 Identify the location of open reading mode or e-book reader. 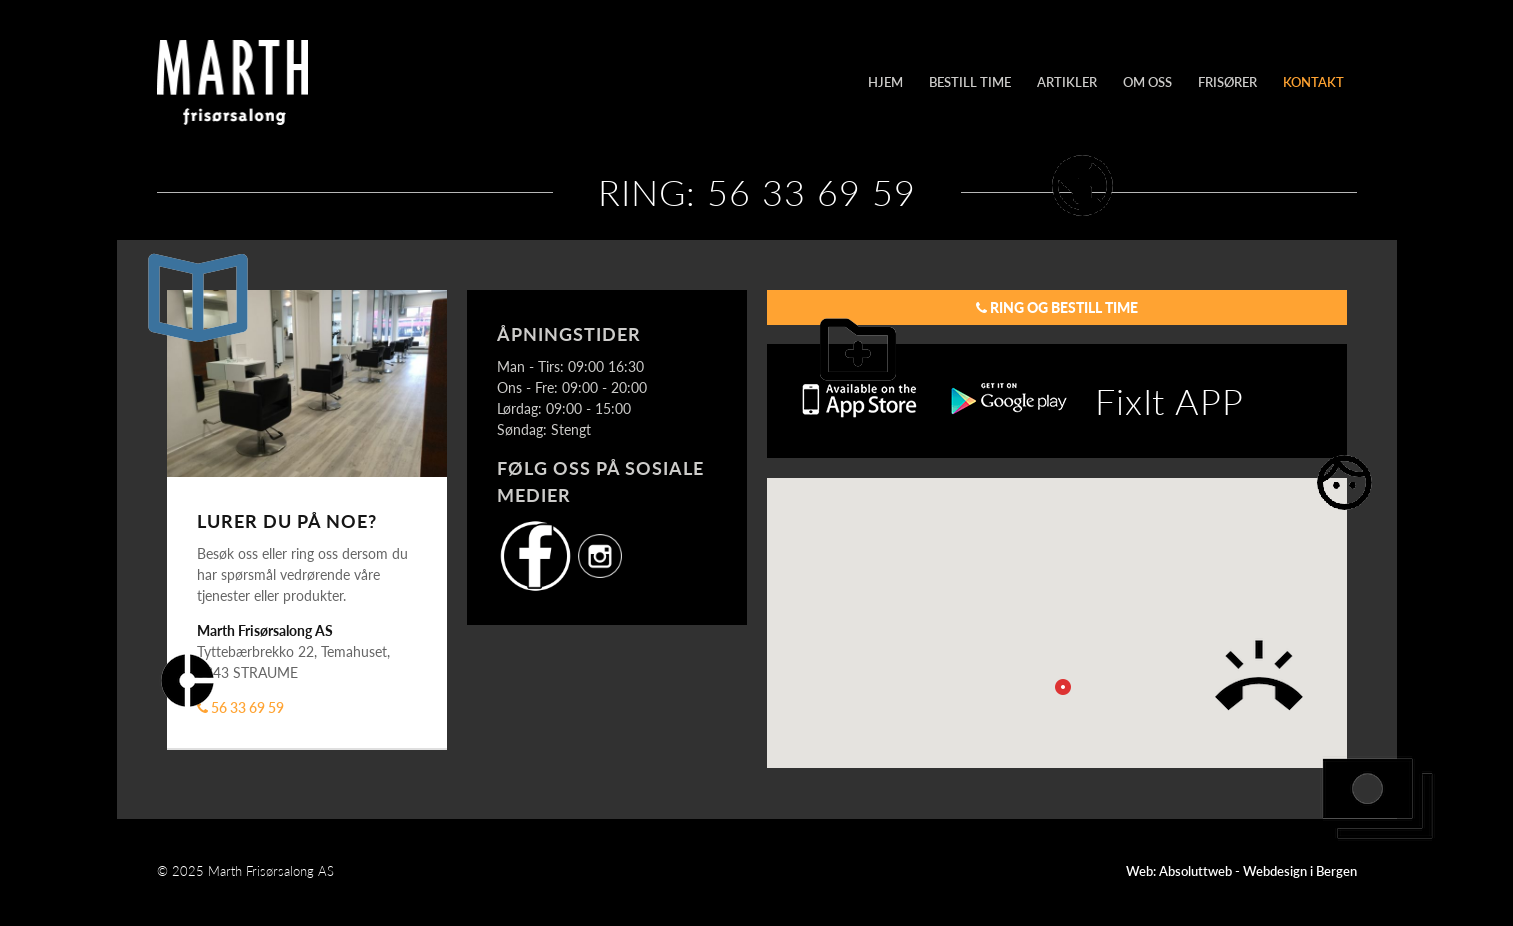
(198, 298).